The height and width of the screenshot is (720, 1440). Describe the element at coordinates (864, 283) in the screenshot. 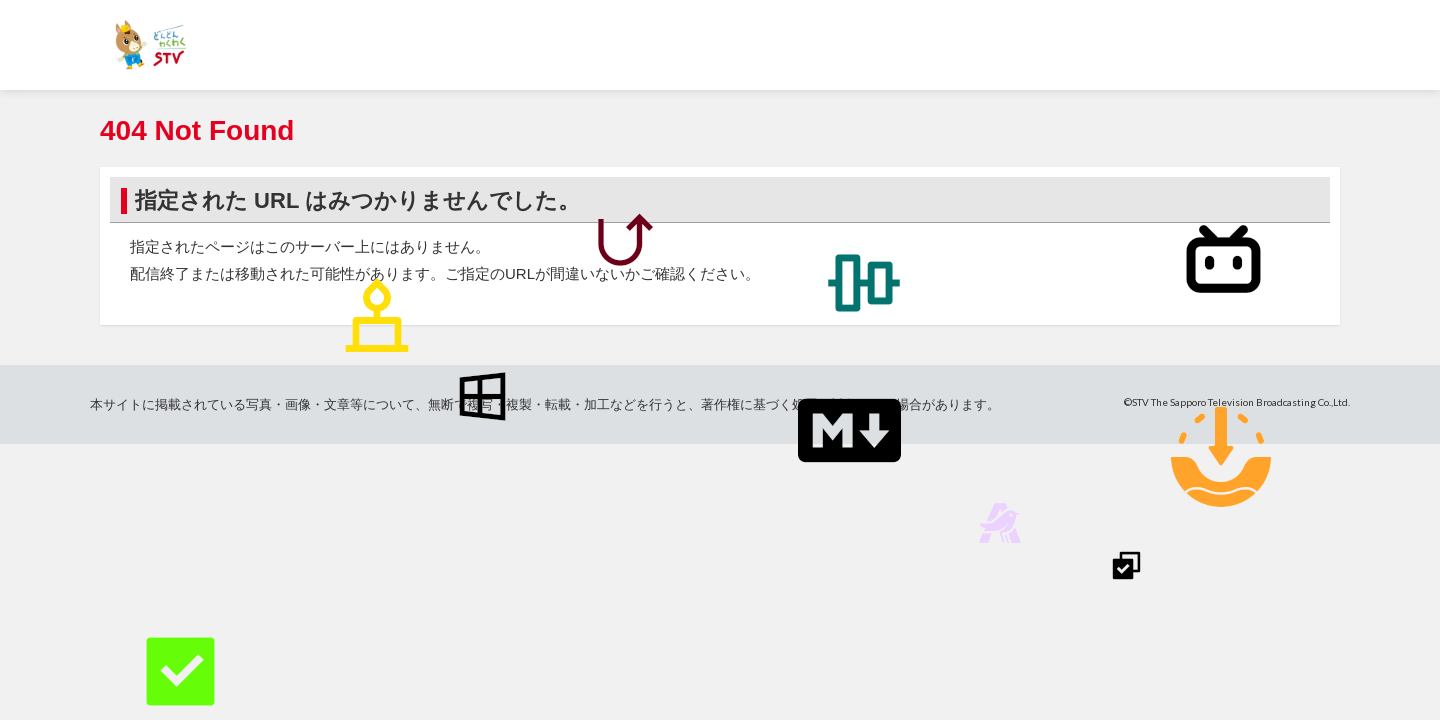

I see `align items to vertical center` at that location.